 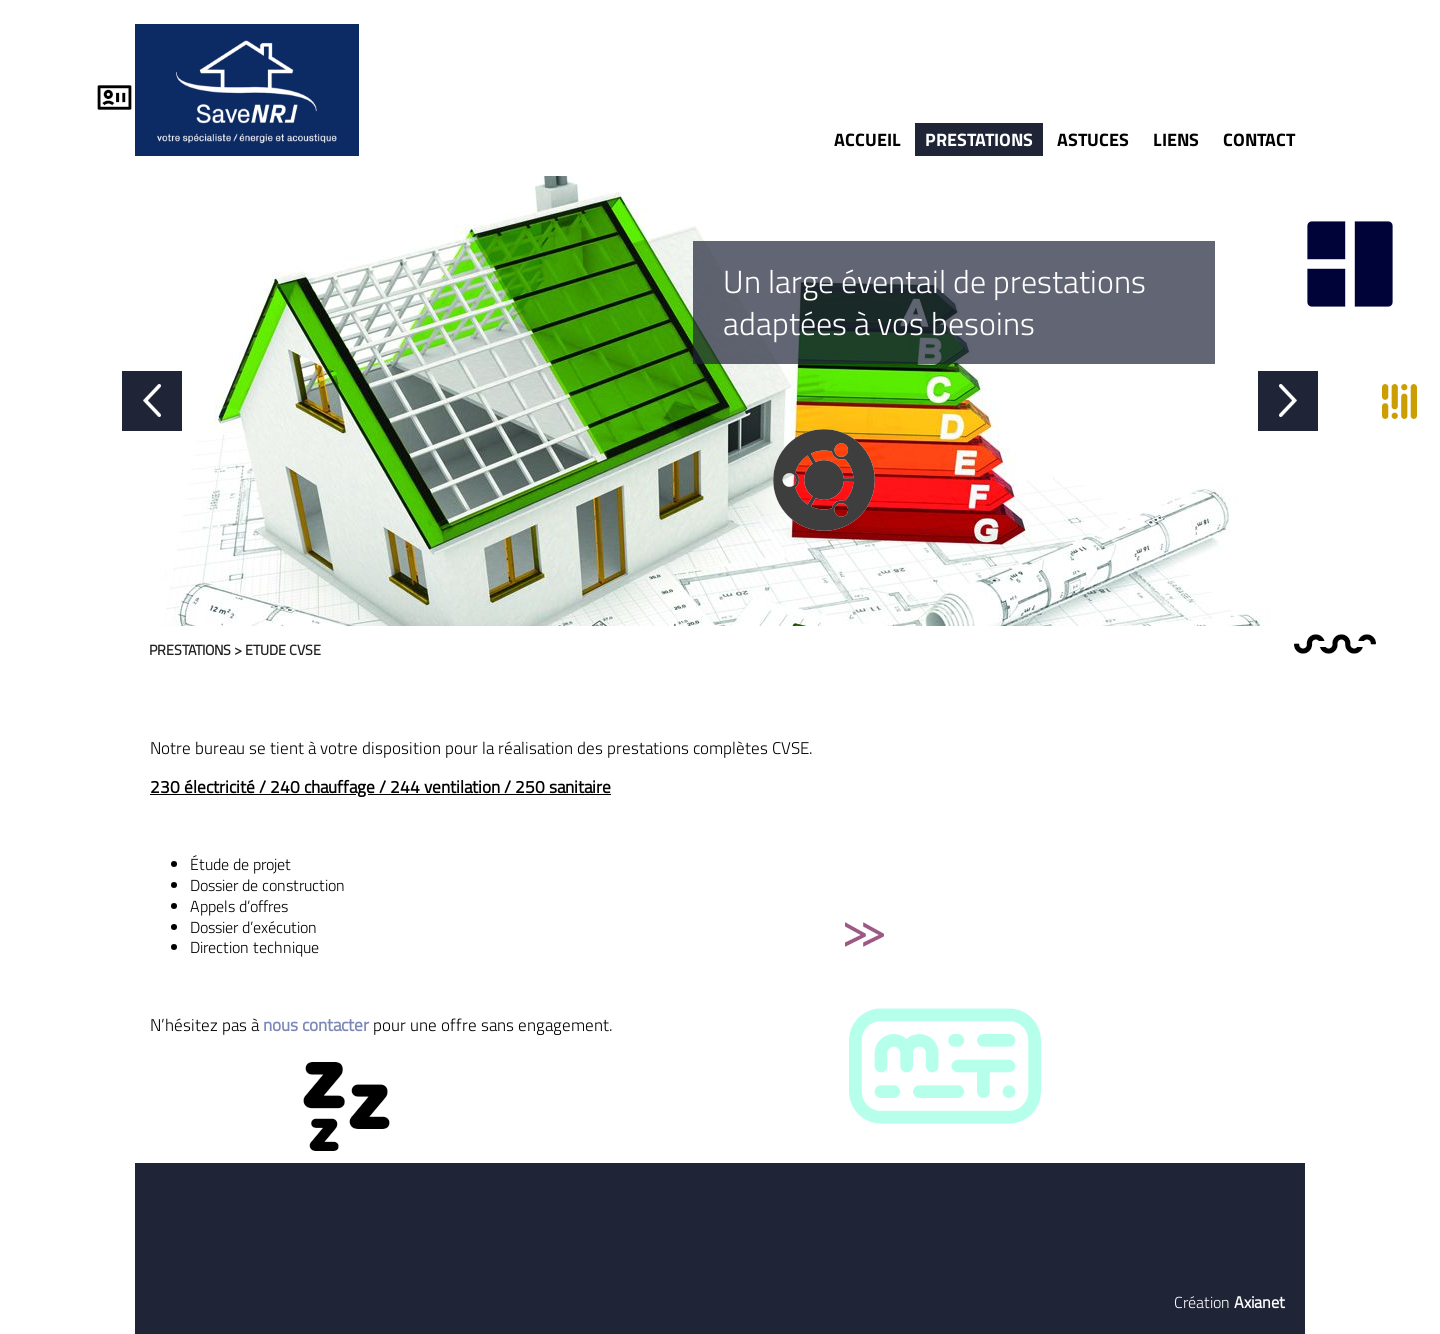 I want to click on open monkeytype typing test website, so click(x=945, y=1066).